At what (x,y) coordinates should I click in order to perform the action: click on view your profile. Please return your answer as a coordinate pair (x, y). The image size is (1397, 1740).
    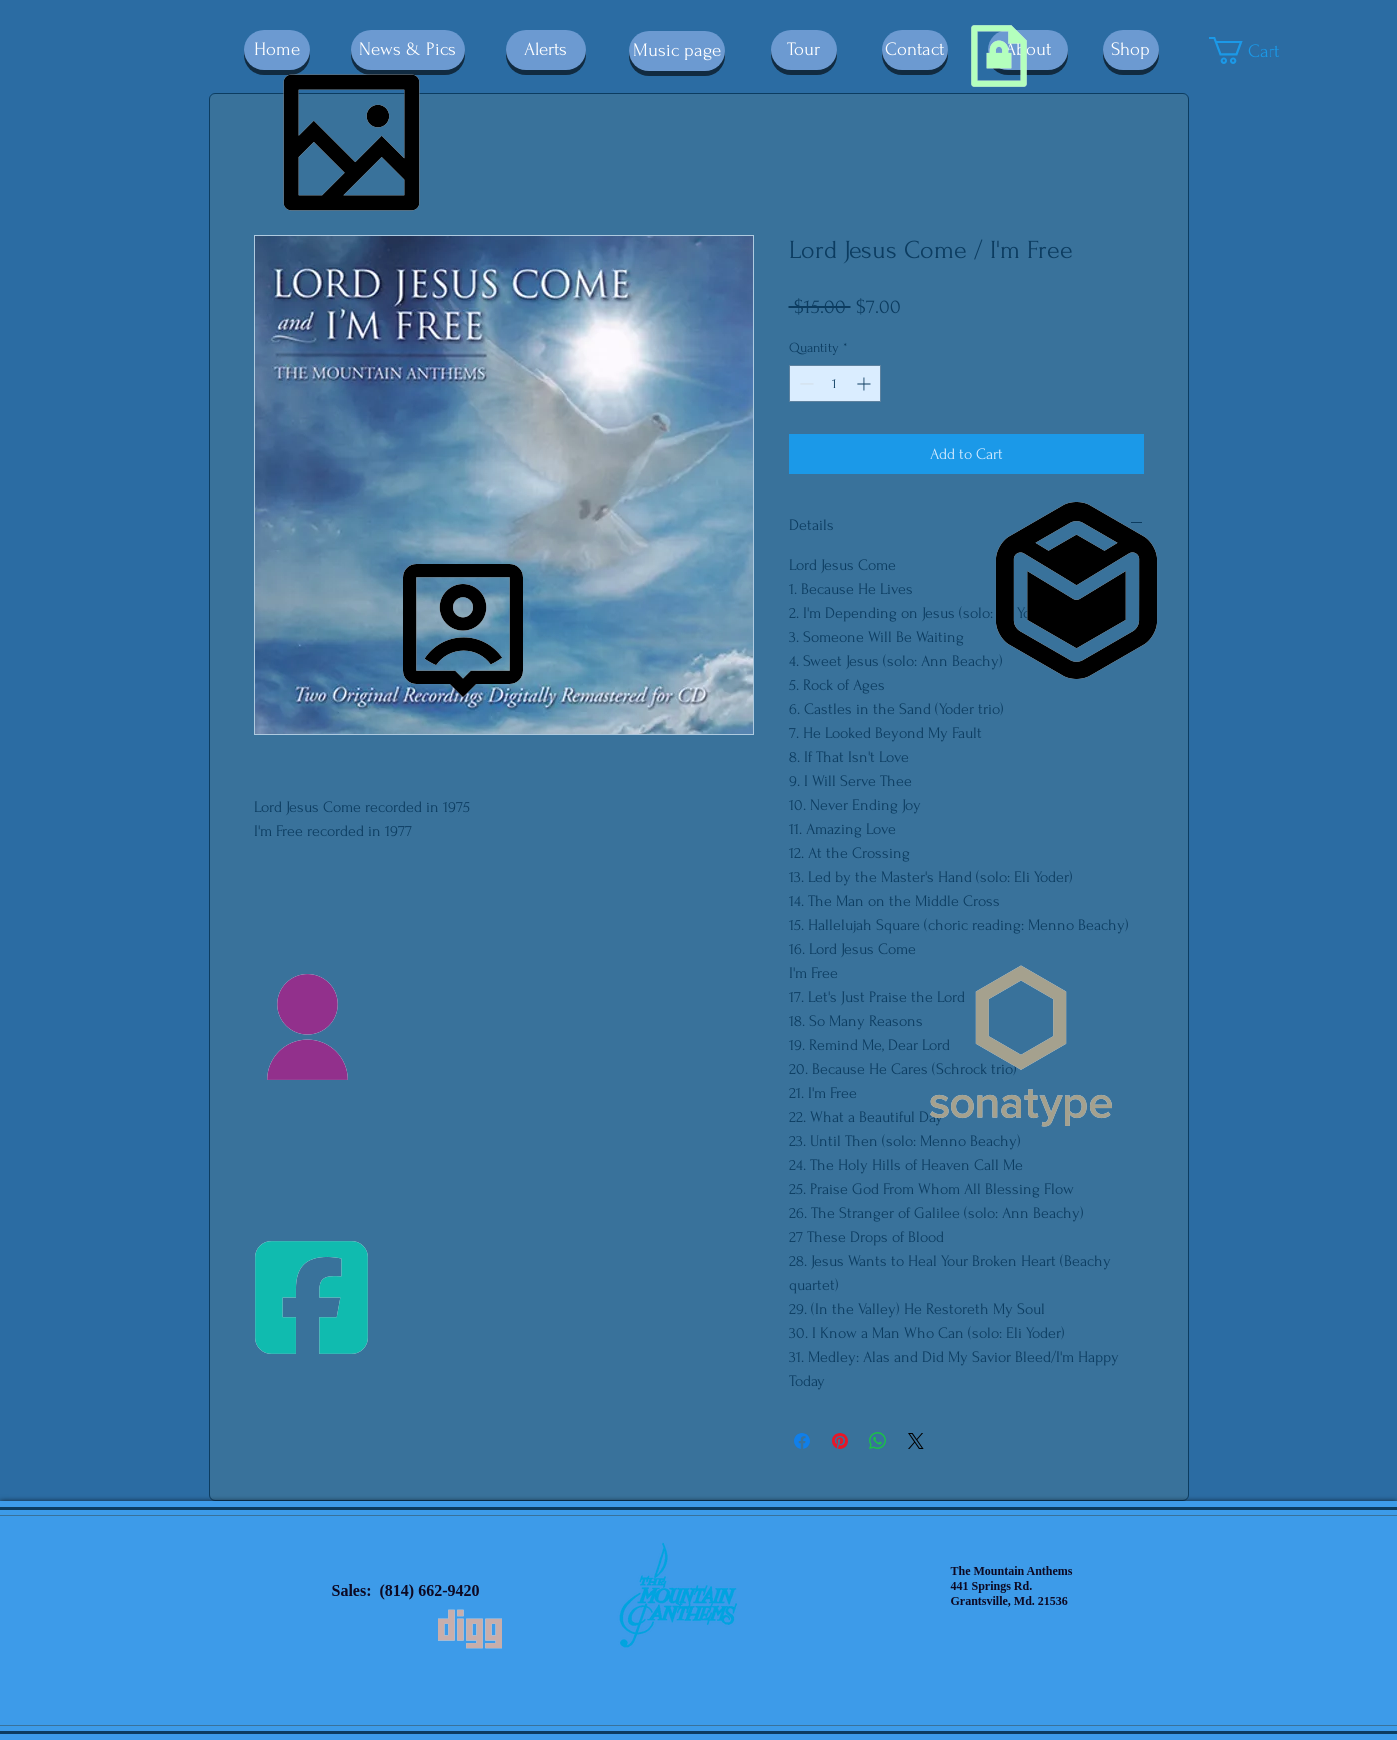
    Looking at the image, I should click on (307, 1029).